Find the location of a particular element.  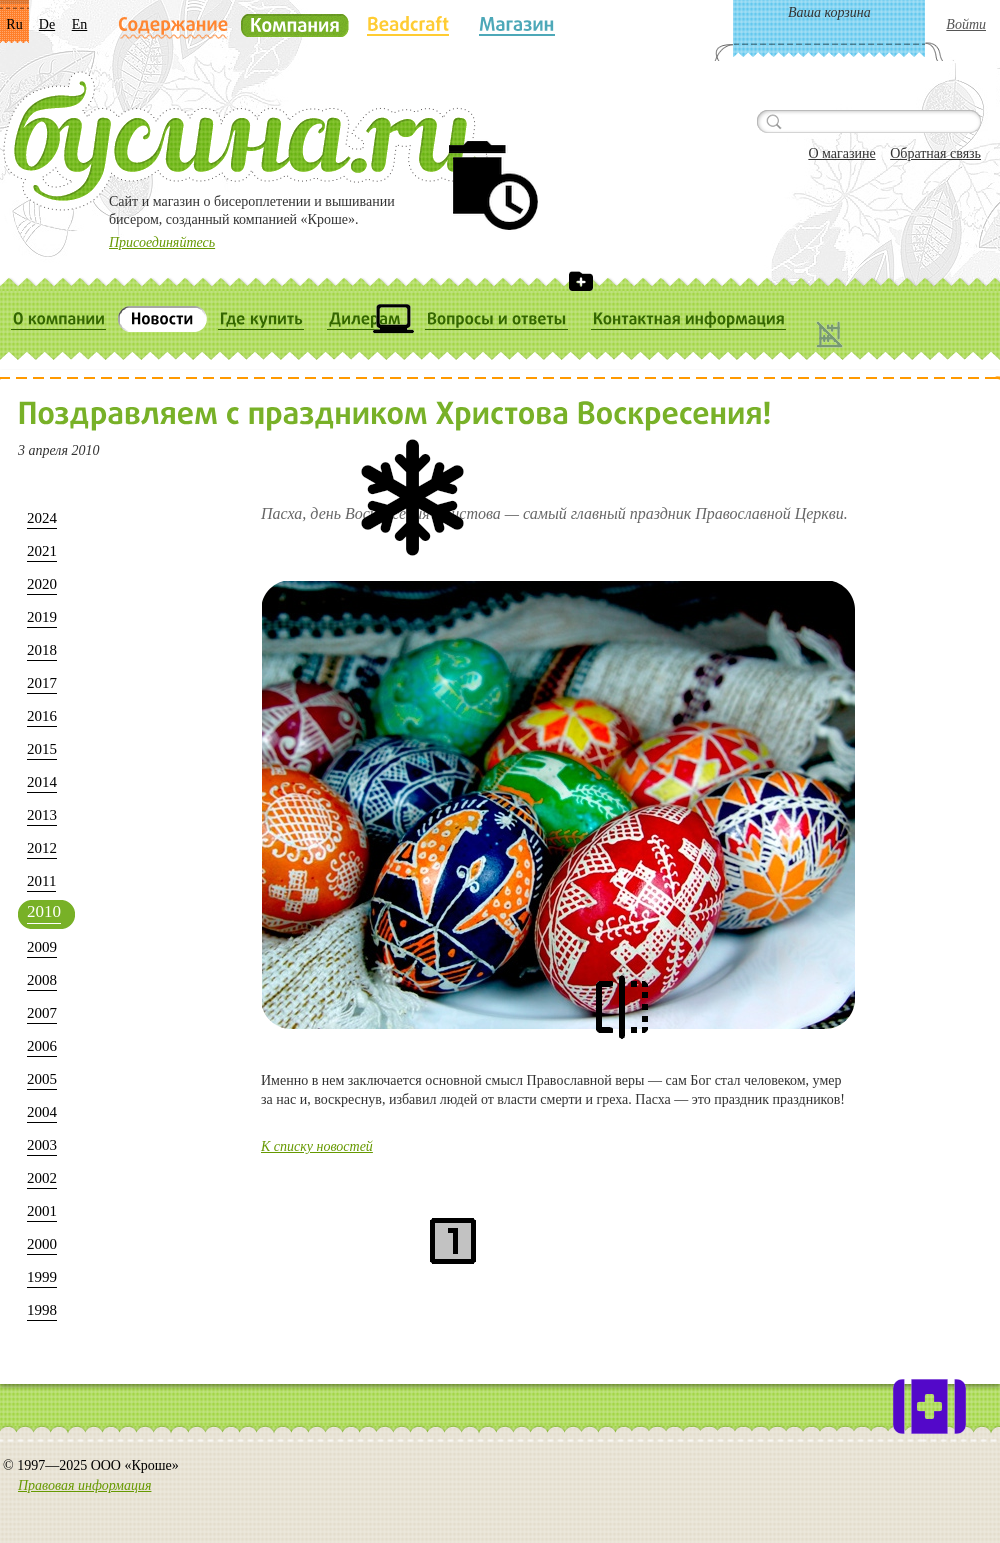

indicates the first item or step in a sequence is located at coordinates (453, 1241).